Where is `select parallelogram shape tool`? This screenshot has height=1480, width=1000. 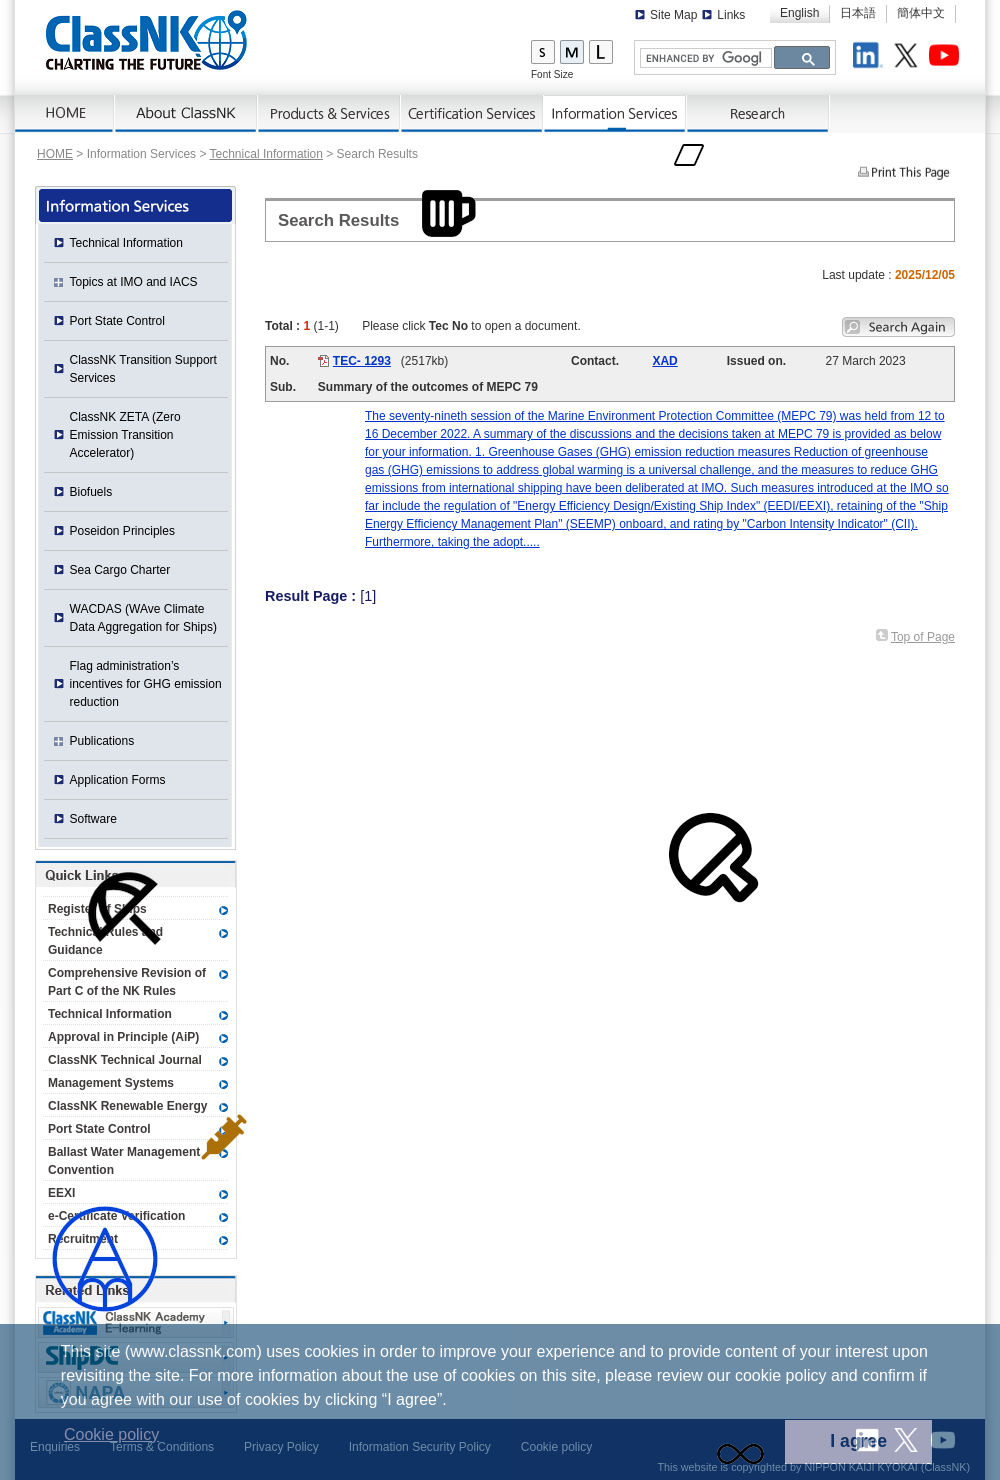 select parallelogram shape tool is located at coordinates (689, 155).